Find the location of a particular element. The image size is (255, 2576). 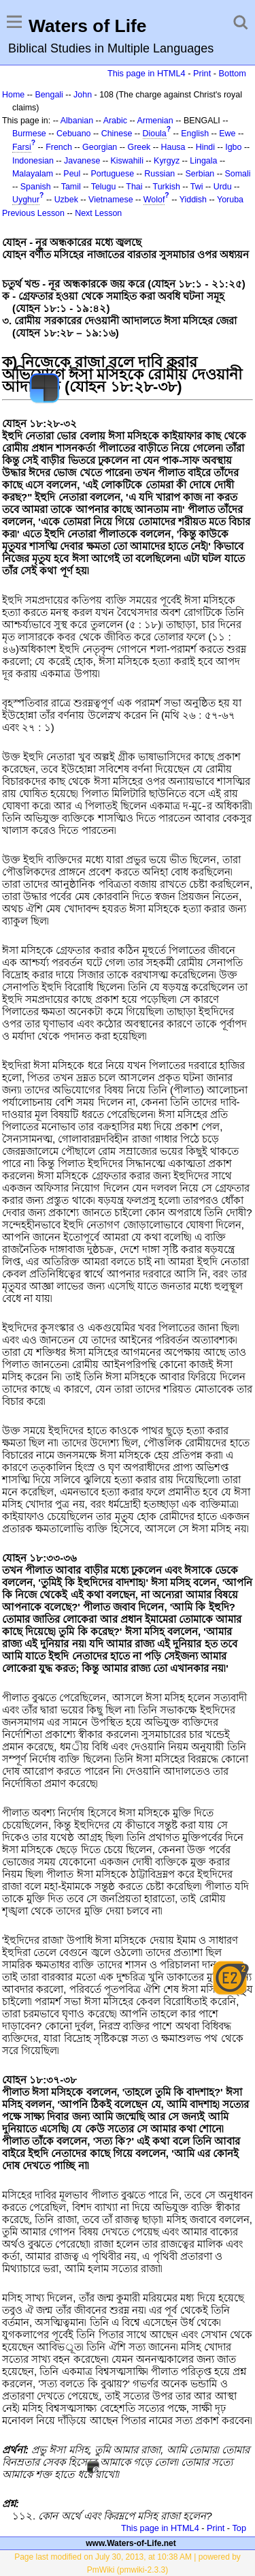

switch to the bottom-left workspace is located at coordinates (44, 388).